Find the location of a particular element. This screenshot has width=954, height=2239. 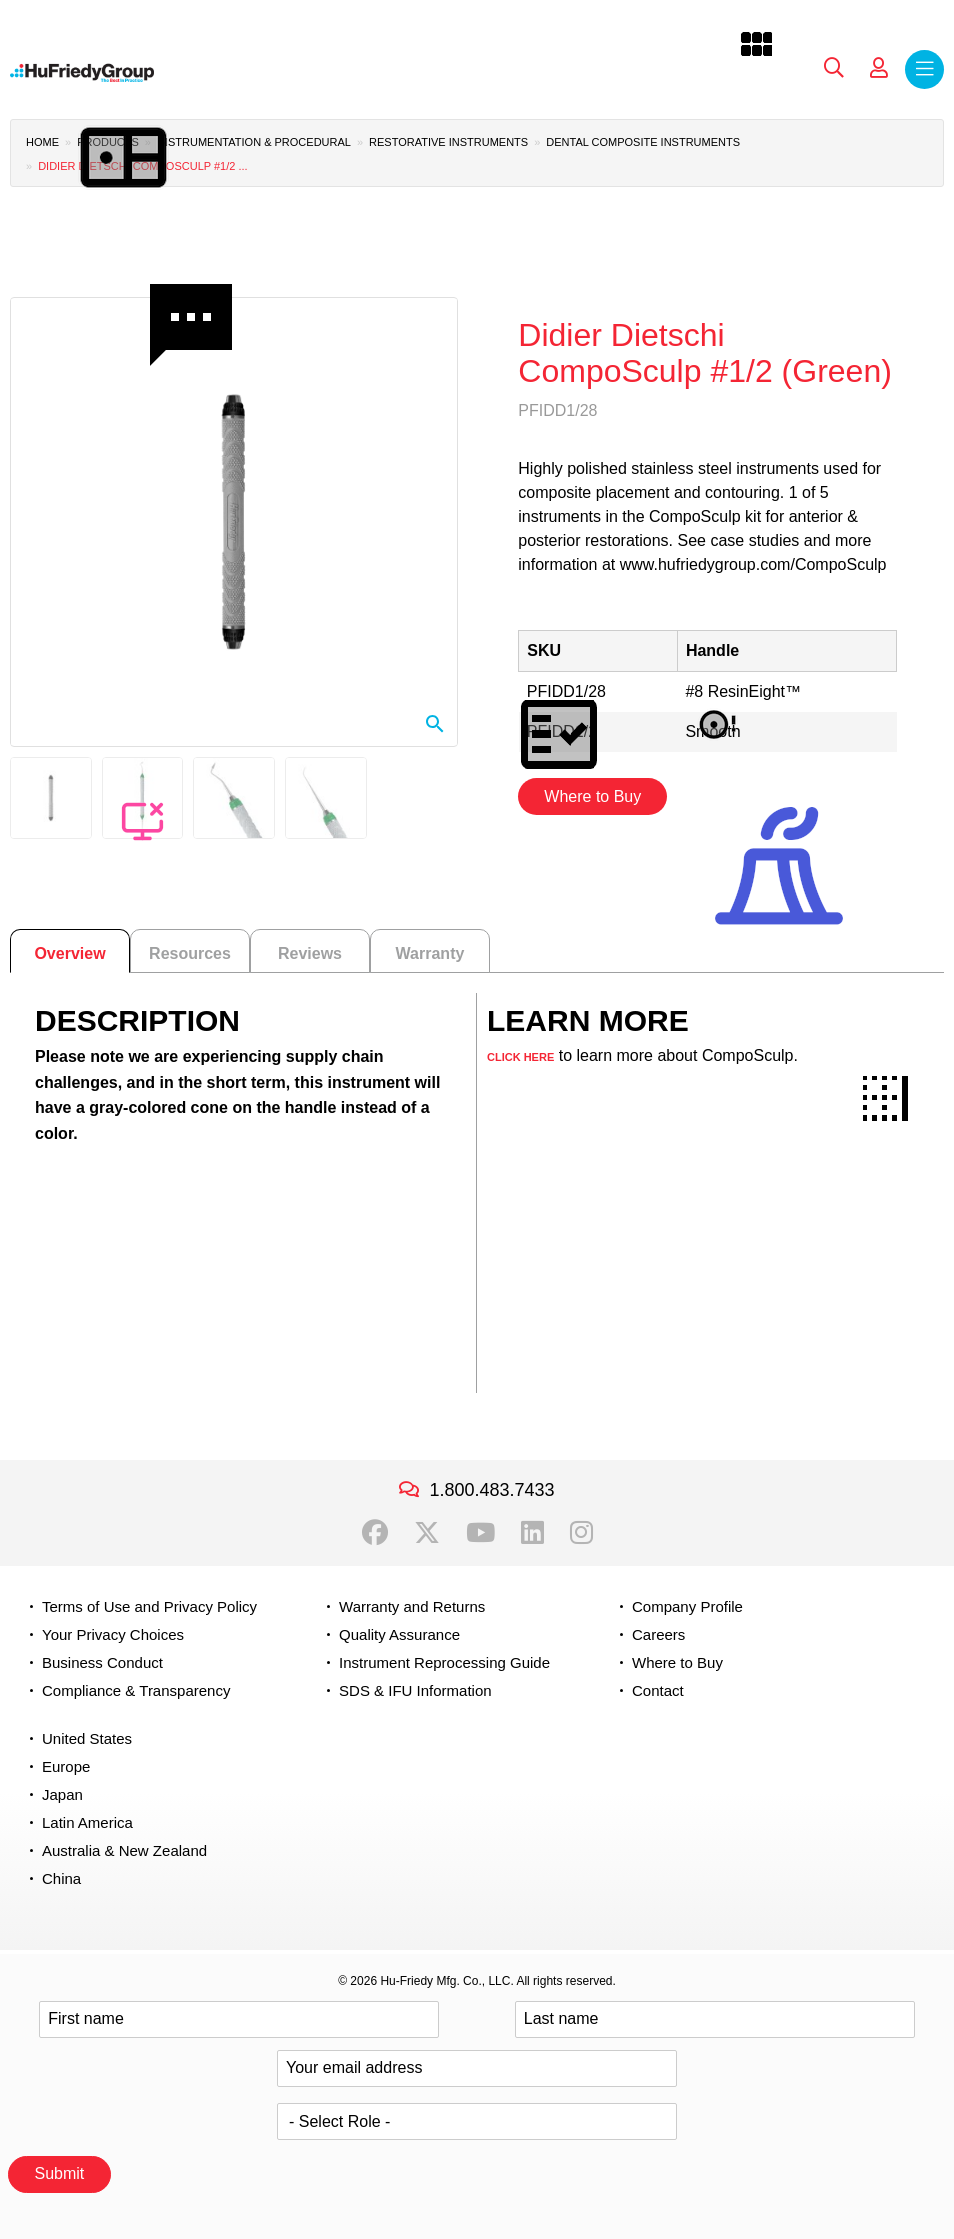

stop sharing your screen is located at coordinates (142, 821).